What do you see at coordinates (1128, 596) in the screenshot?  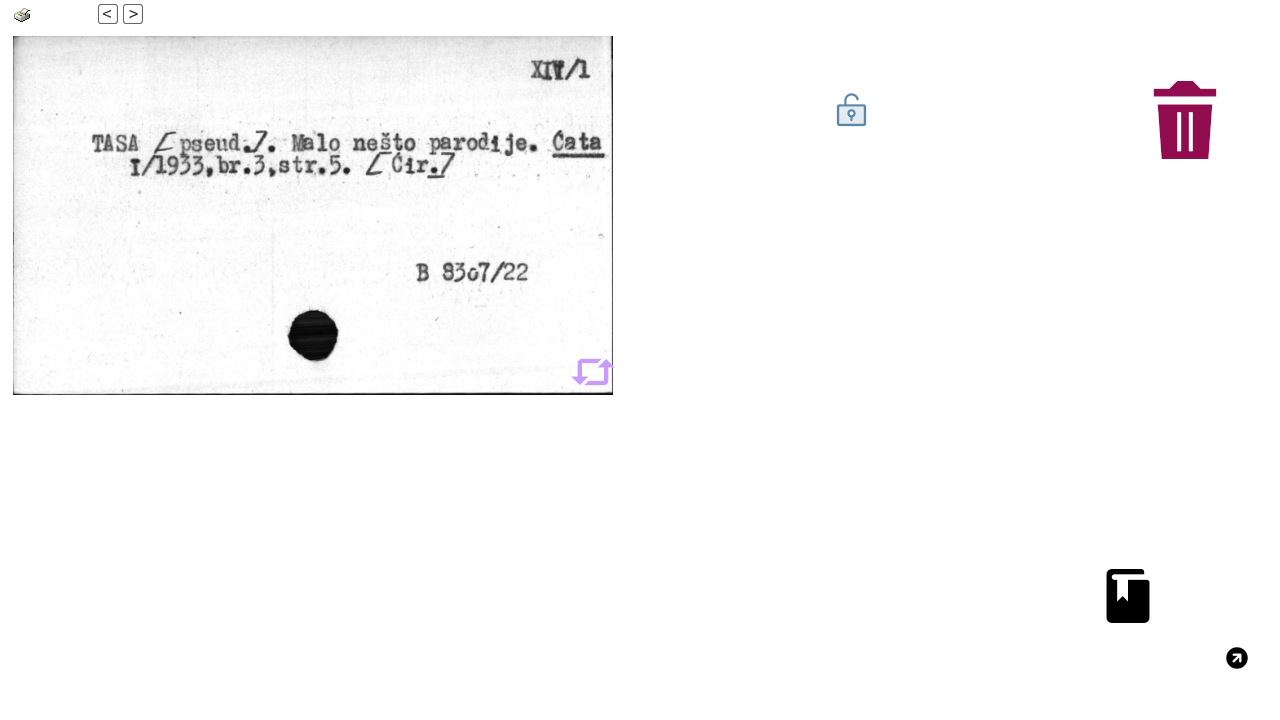 I see `access bookmarked content or saved references` at bounding box center [1128, 596].